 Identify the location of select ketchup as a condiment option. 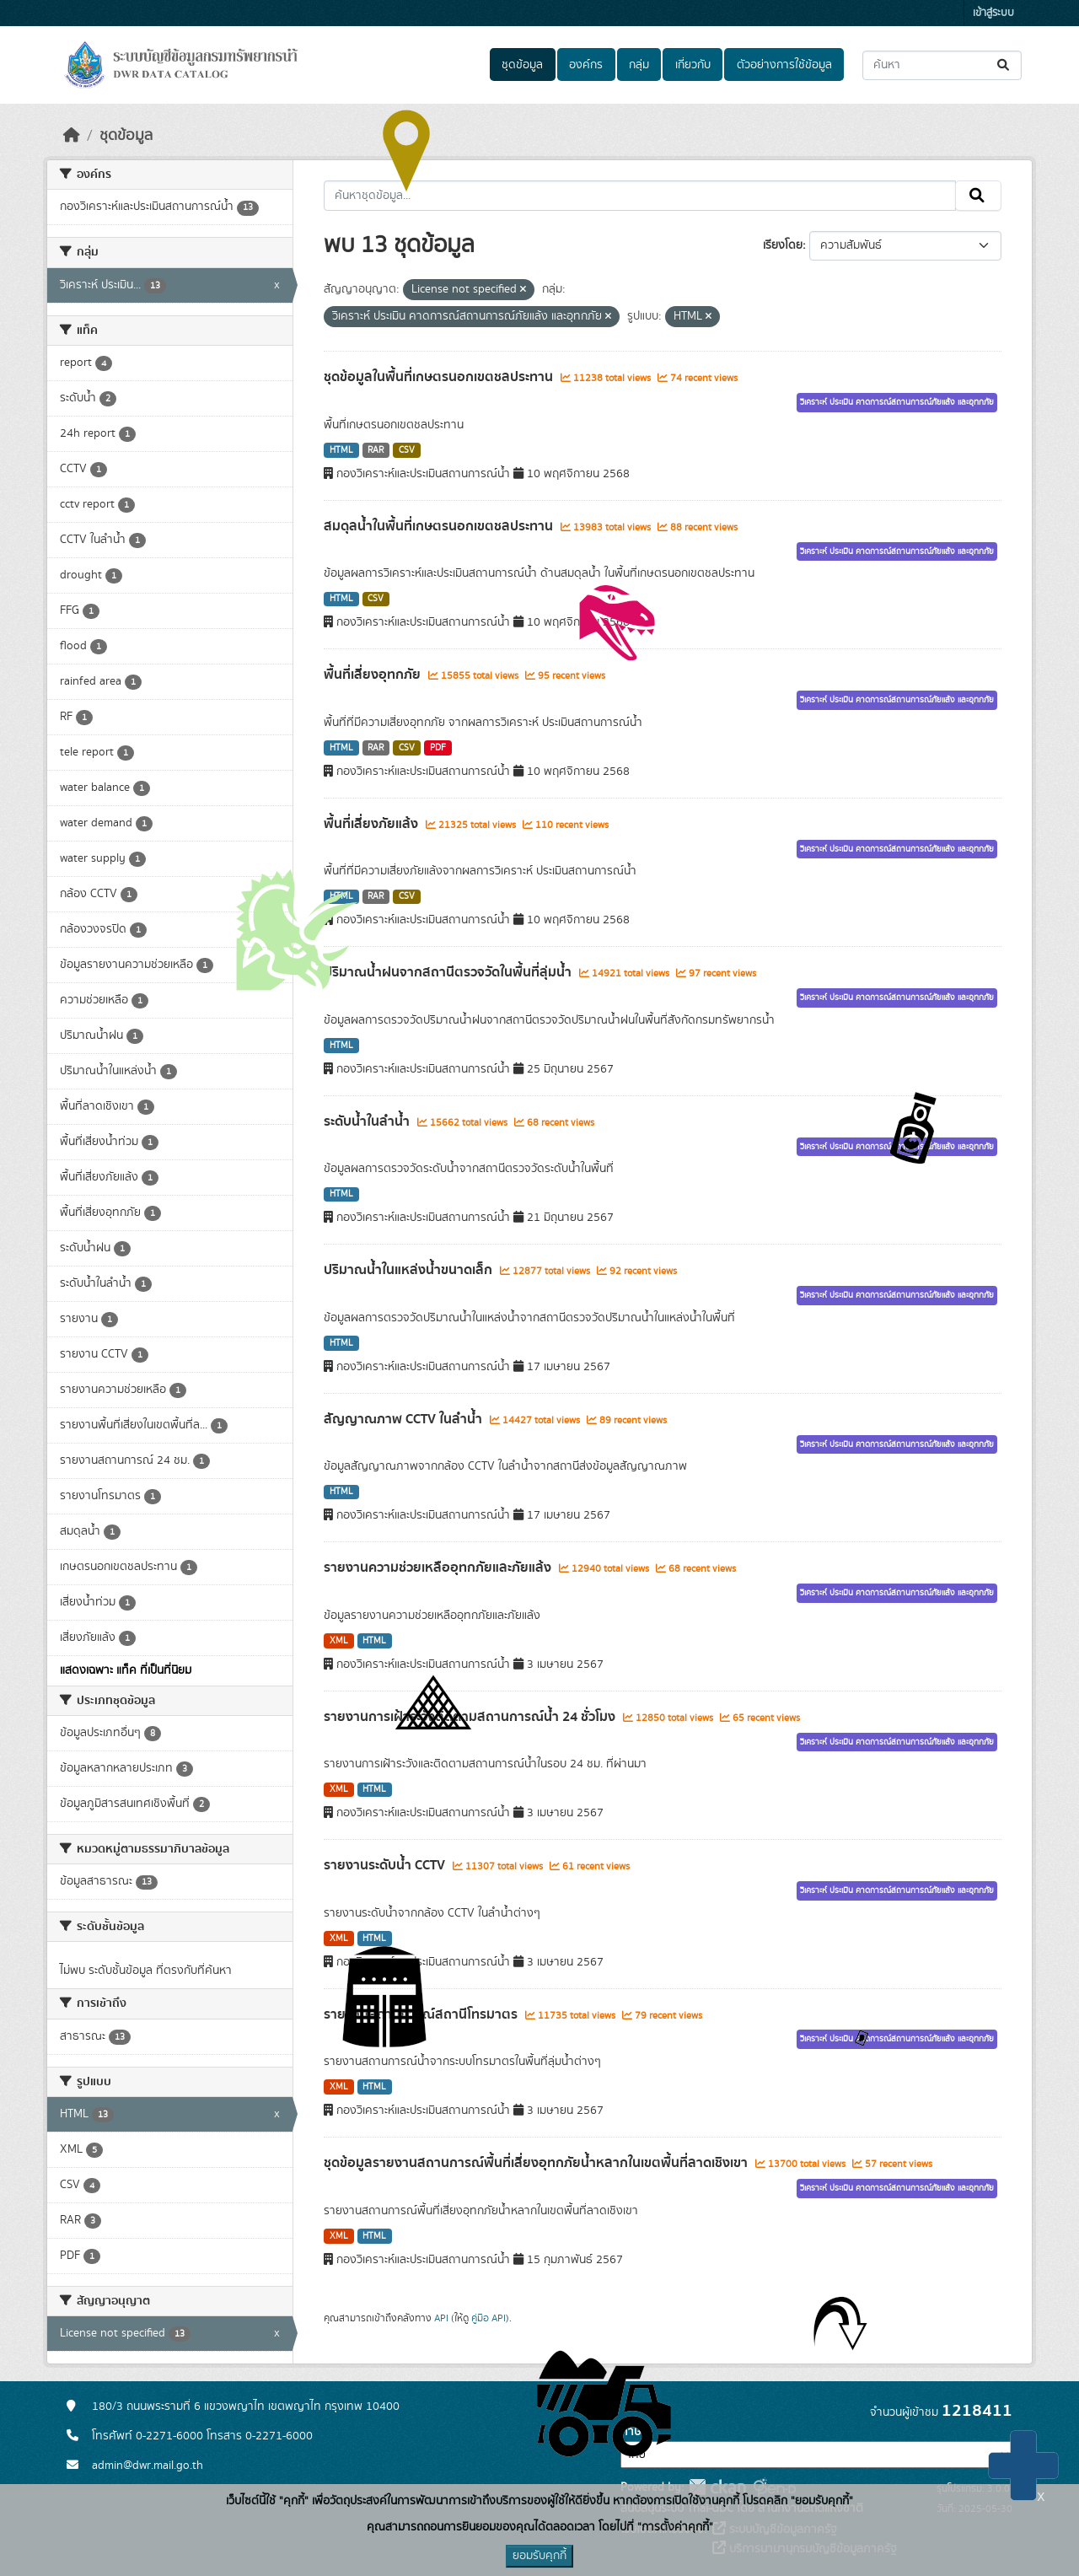
(913, 1127).